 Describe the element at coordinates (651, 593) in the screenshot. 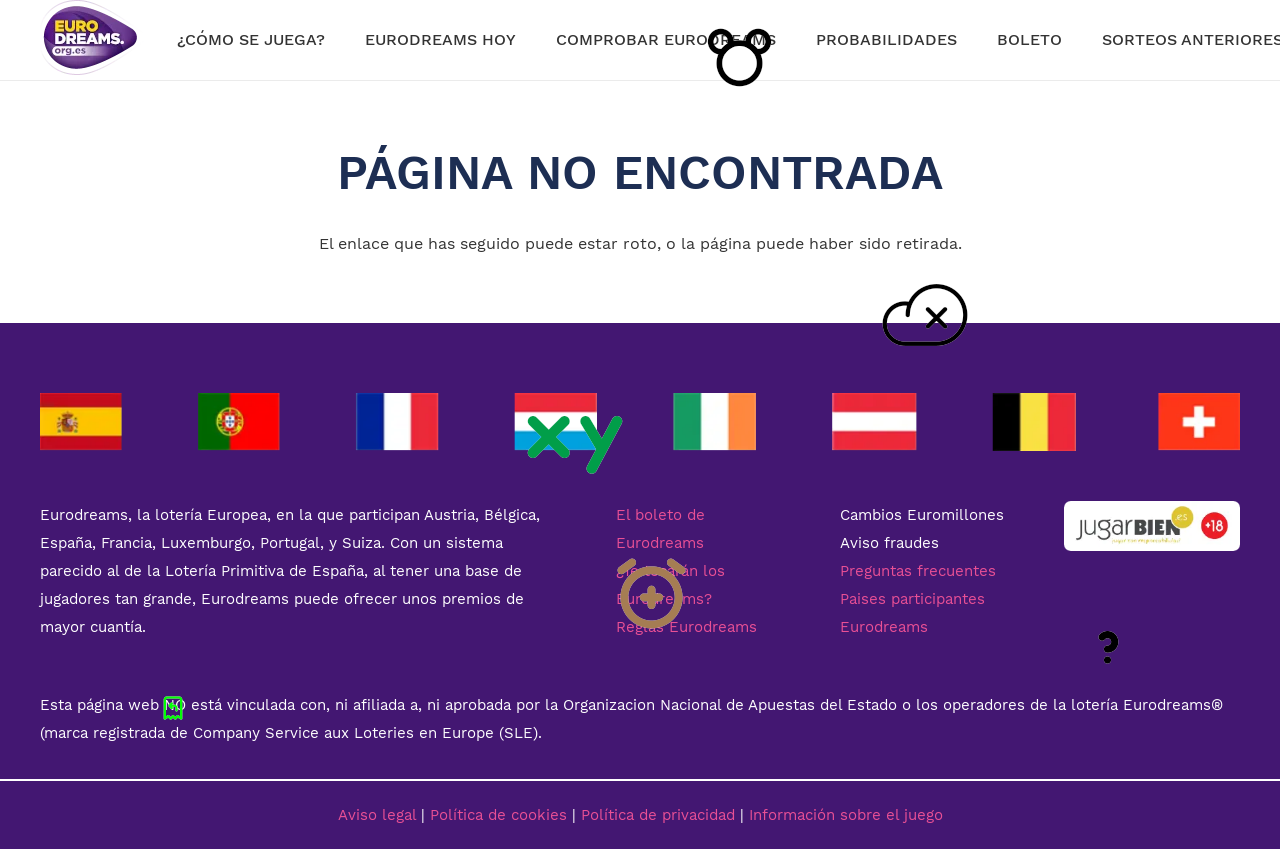

I see `add a new alarm` at that location.